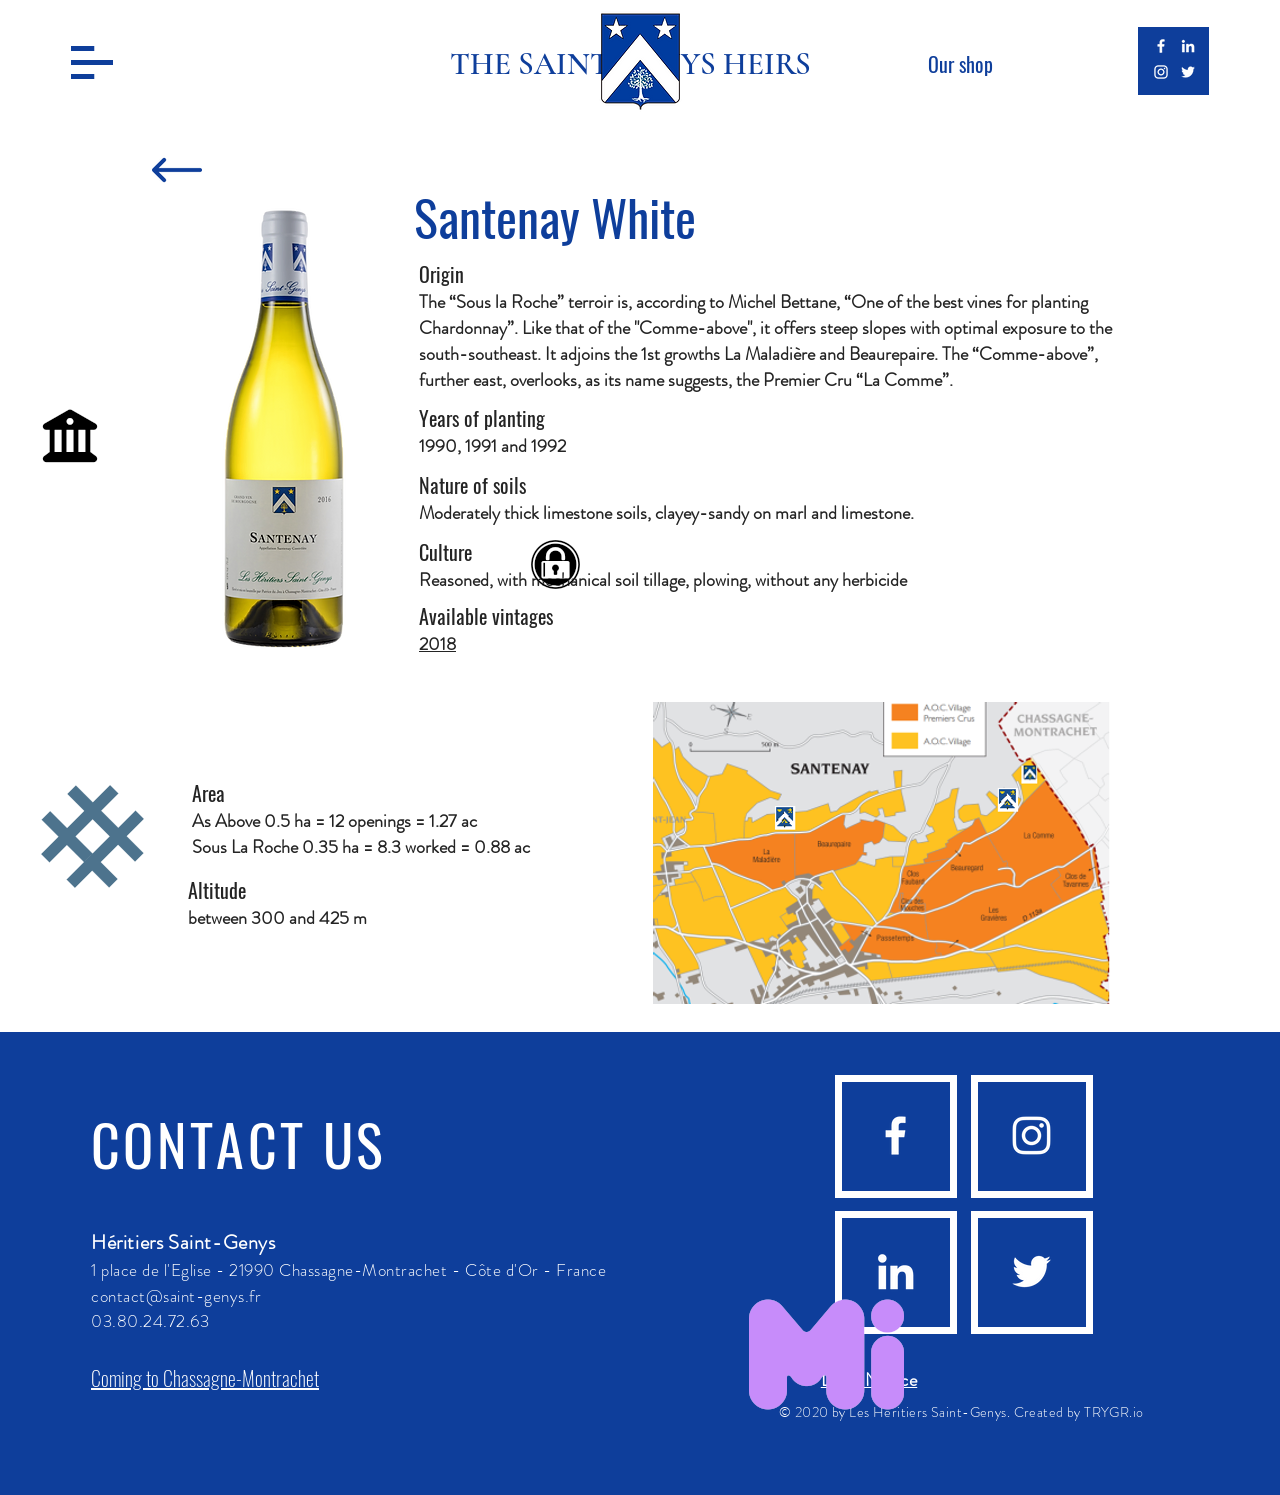  I want to click on open SimpleX messaging app, so click(92, 836).